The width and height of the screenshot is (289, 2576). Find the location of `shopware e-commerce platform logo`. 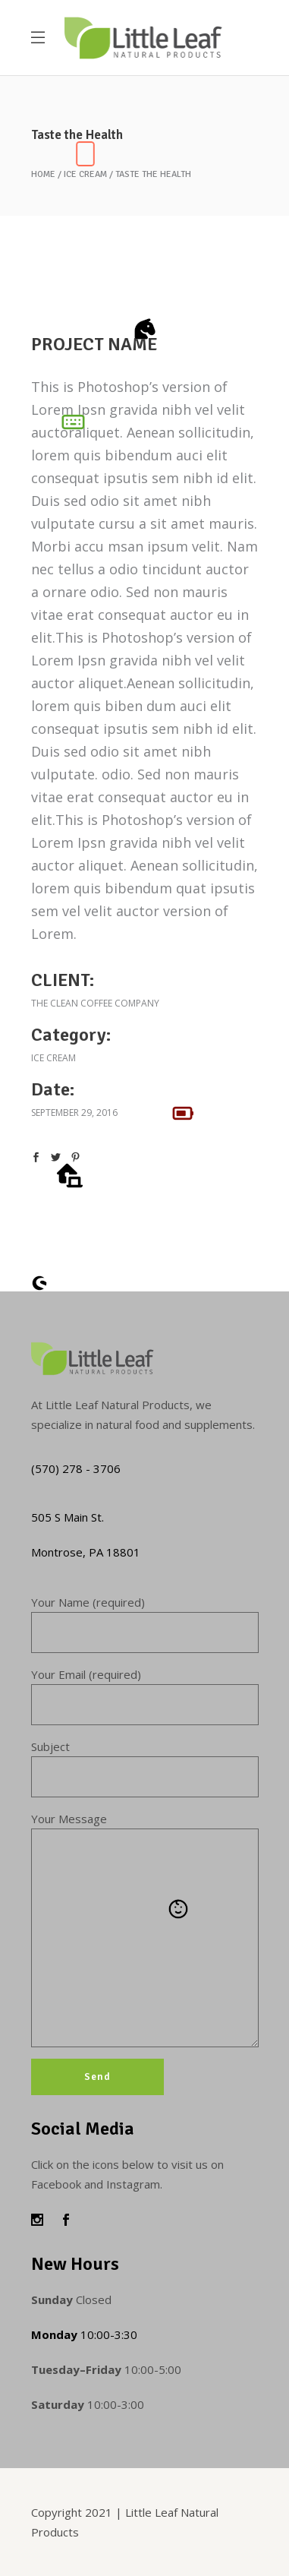

shopware e-commerce platform logo is located at coordinates (39, 1283).